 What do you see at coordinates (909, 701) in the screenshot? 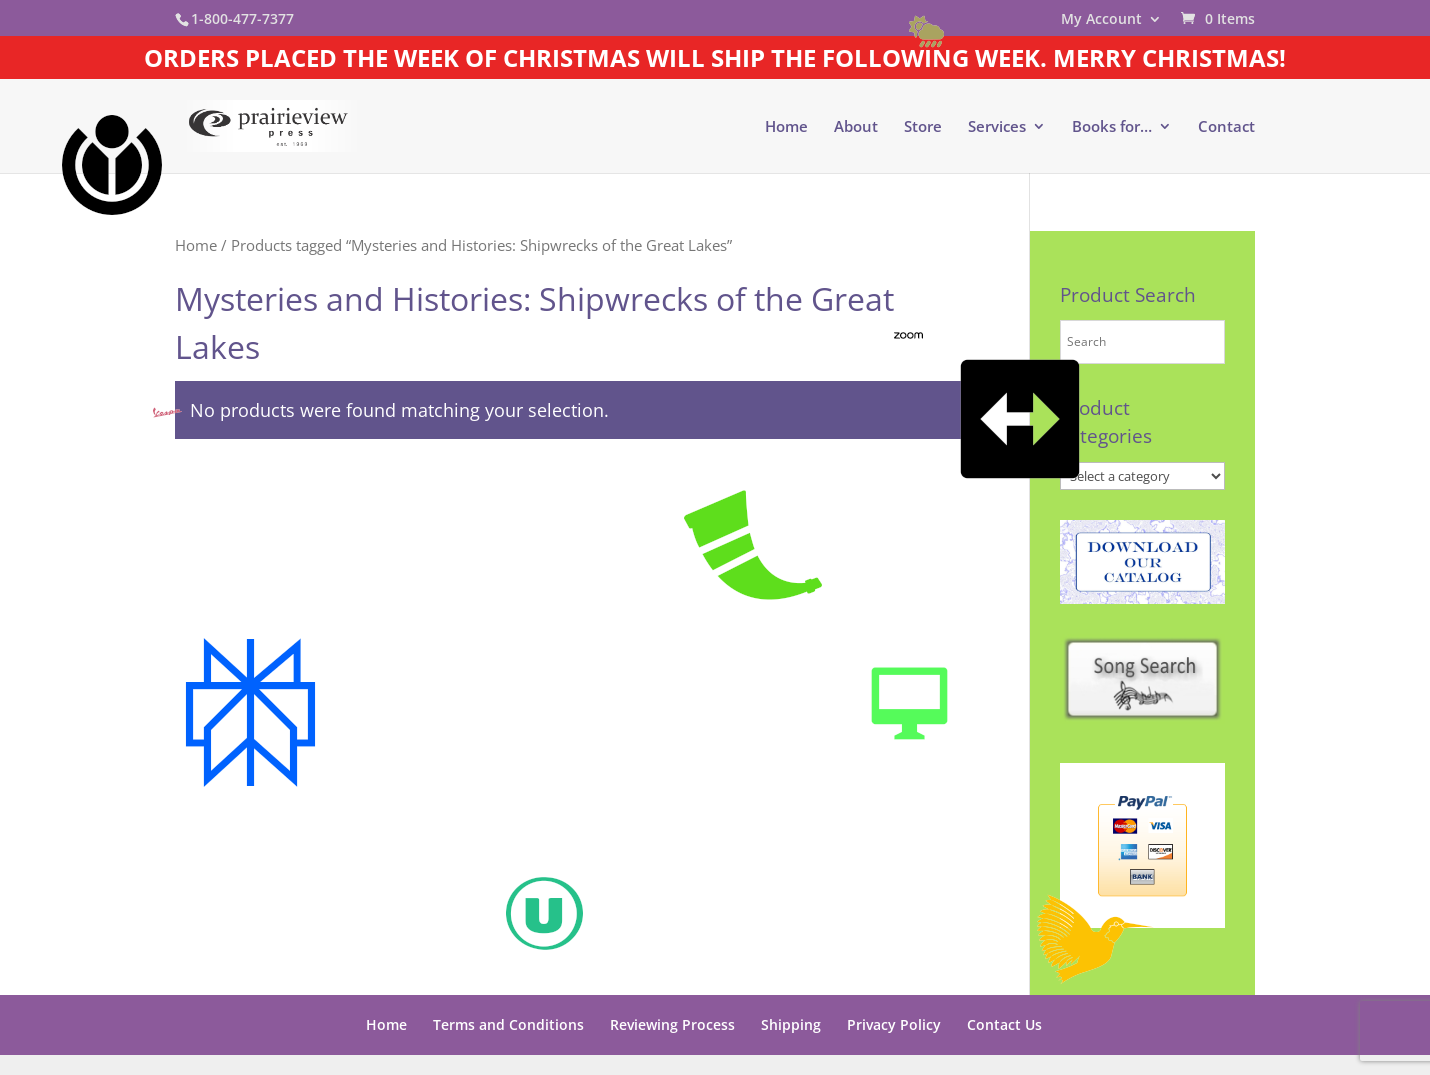
I see `mac desktop or imac device` at bounding box center [909, 701].